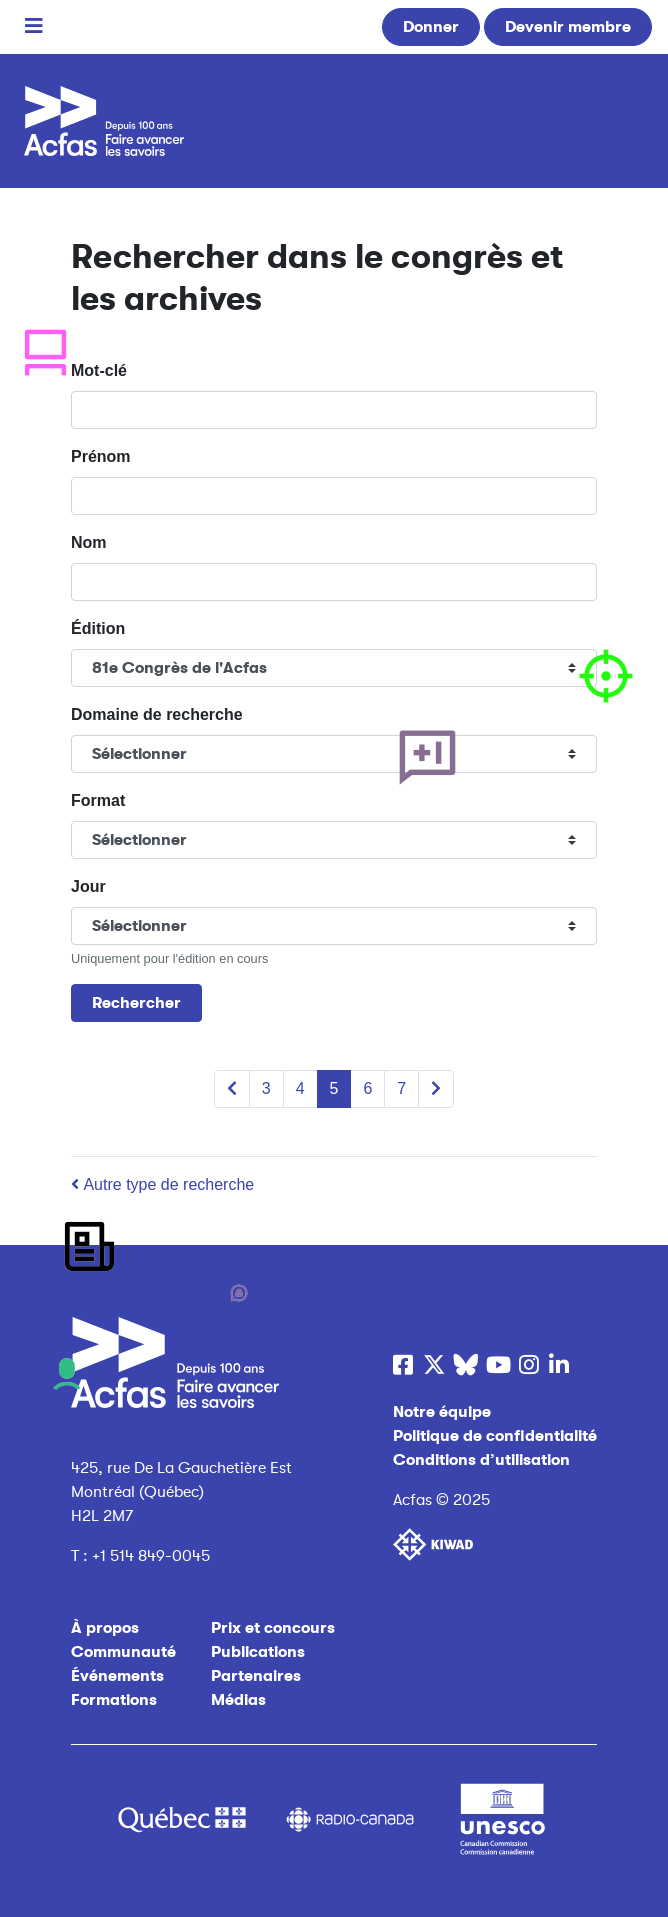 The width and height of the screenshot is (668, 1917). Describe the element at coordinates (427, 755) in the screenshot. I see `add a follow-up message to a conversation` at that location.